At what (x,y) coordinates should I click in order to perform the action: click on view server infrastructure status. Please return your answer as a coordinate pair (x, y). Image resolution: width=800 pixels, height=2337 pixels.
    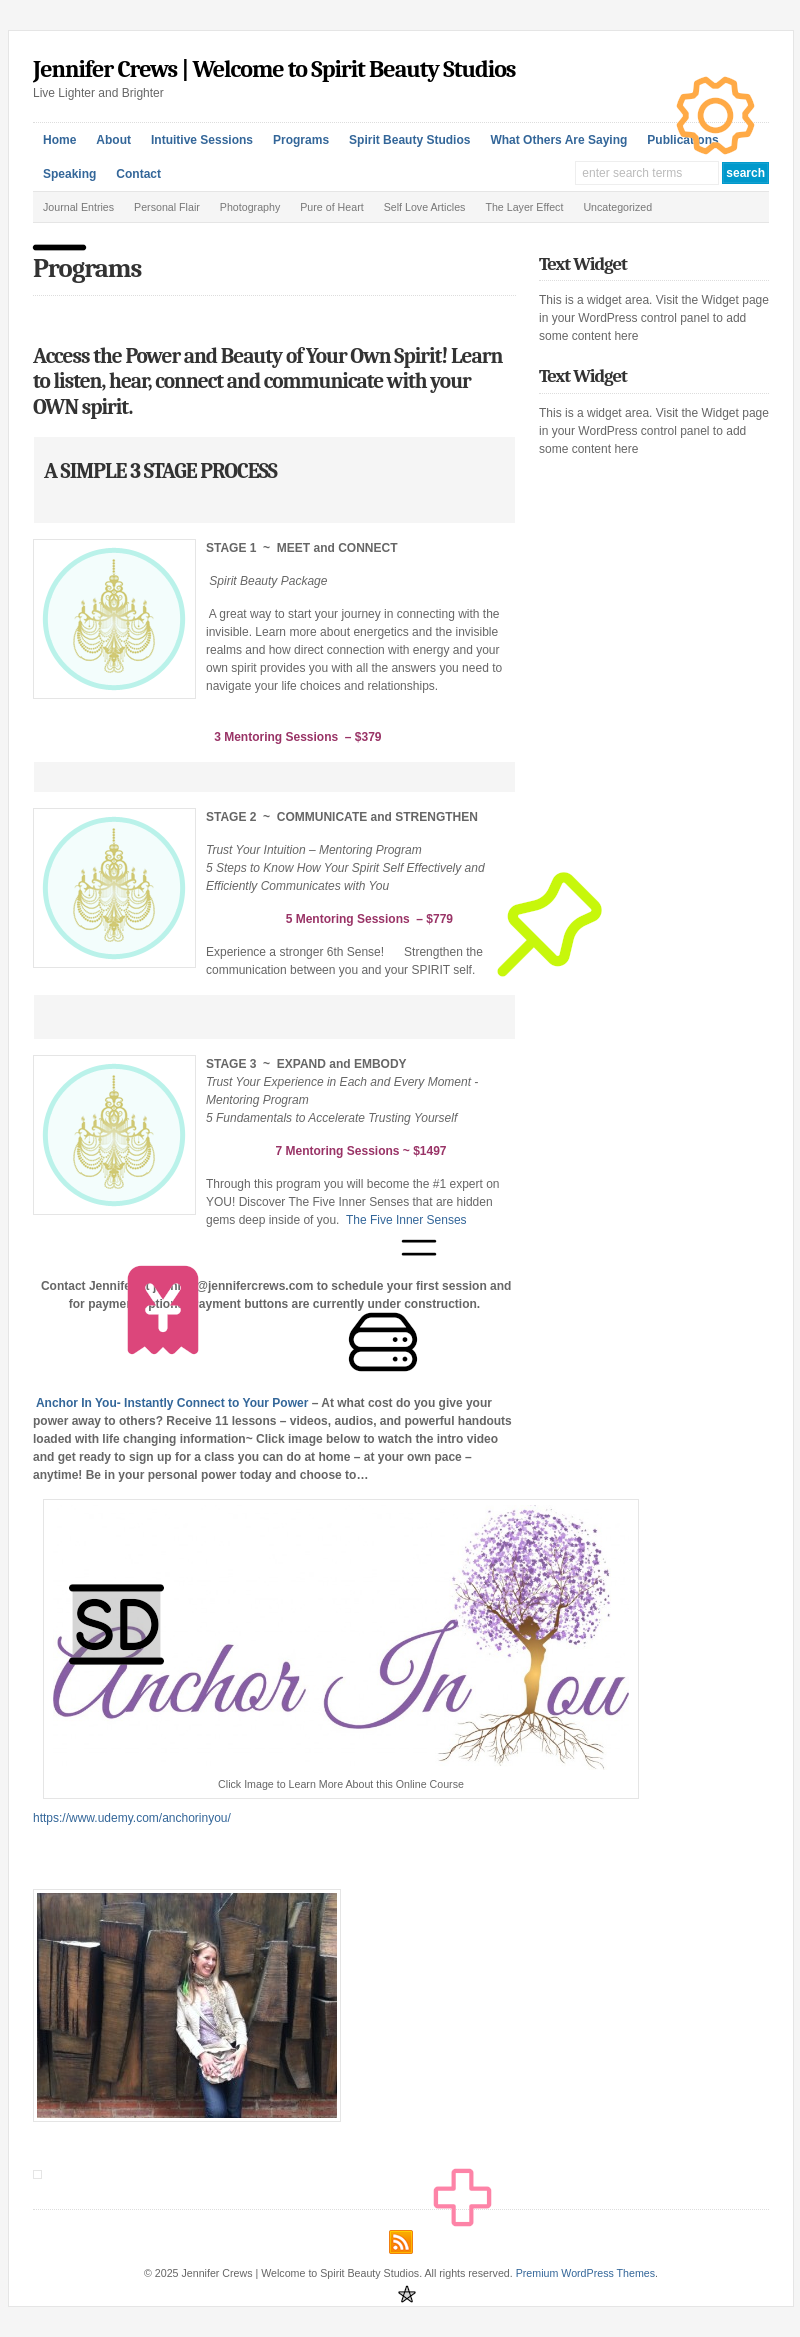
    Looking at the image, I should click on (383, 1342).